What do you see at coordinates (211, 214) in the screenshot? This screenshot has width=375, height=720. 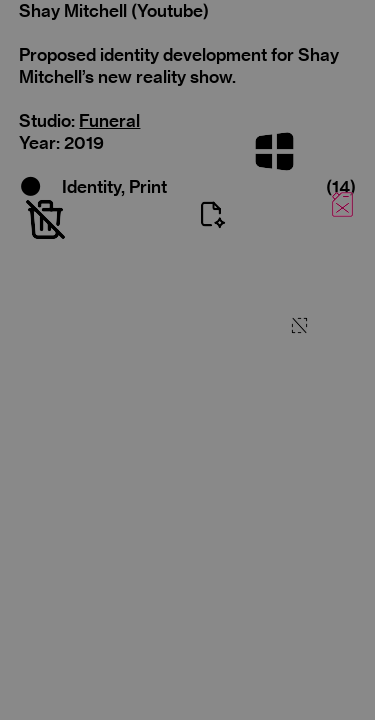 I see `generate AI content for this document` at bounding box center [211, 214].